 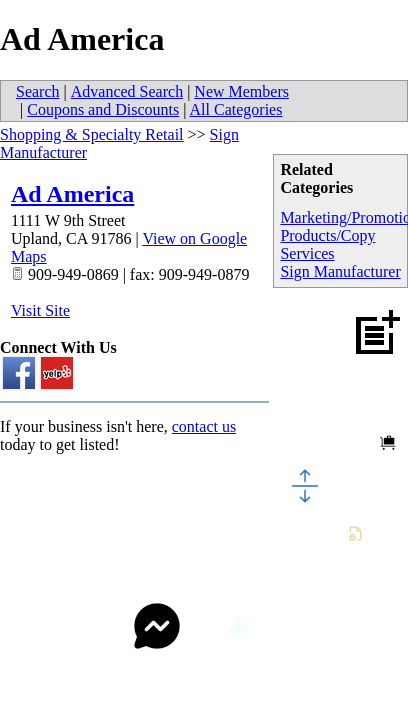 I want to click on create a new post or document, so click(x=377, y=333).